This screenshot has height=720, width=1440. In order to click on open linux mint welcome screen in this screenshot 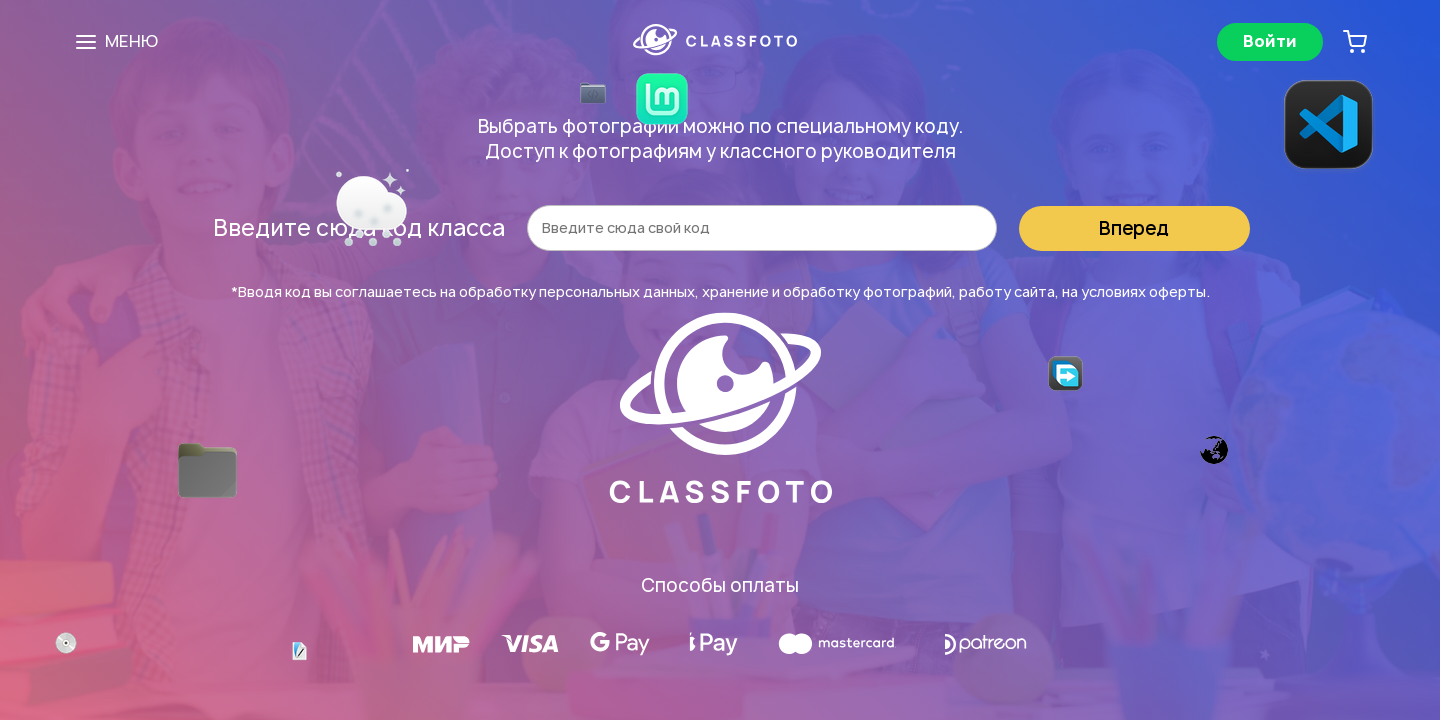, I will do `click(662, 99)`.